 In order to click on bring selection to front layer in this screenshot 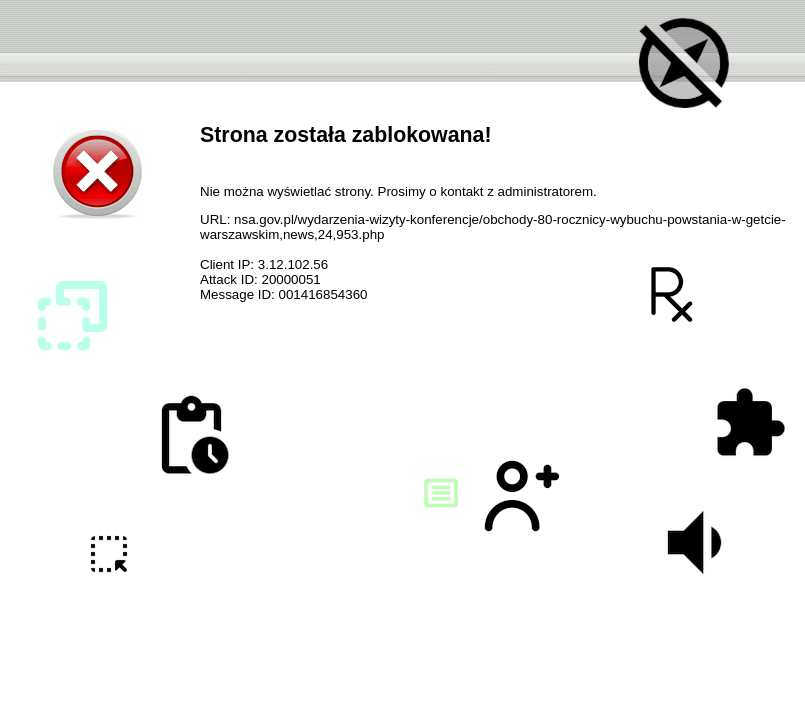, I will do `click(72, 315)`.